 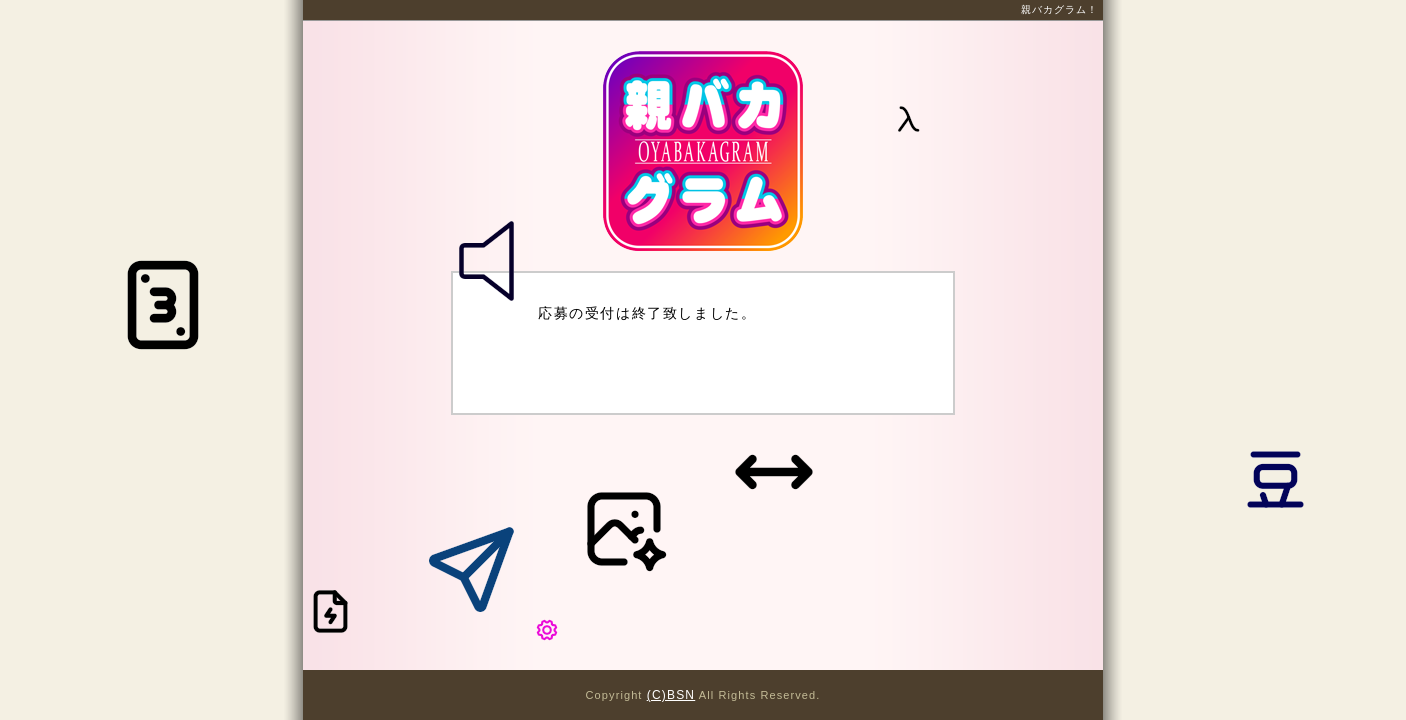 What do you see at coordinates (774, 472) in the screenshot?
I see `resize or adjust width horizontally` at bounding box center [774, 472].